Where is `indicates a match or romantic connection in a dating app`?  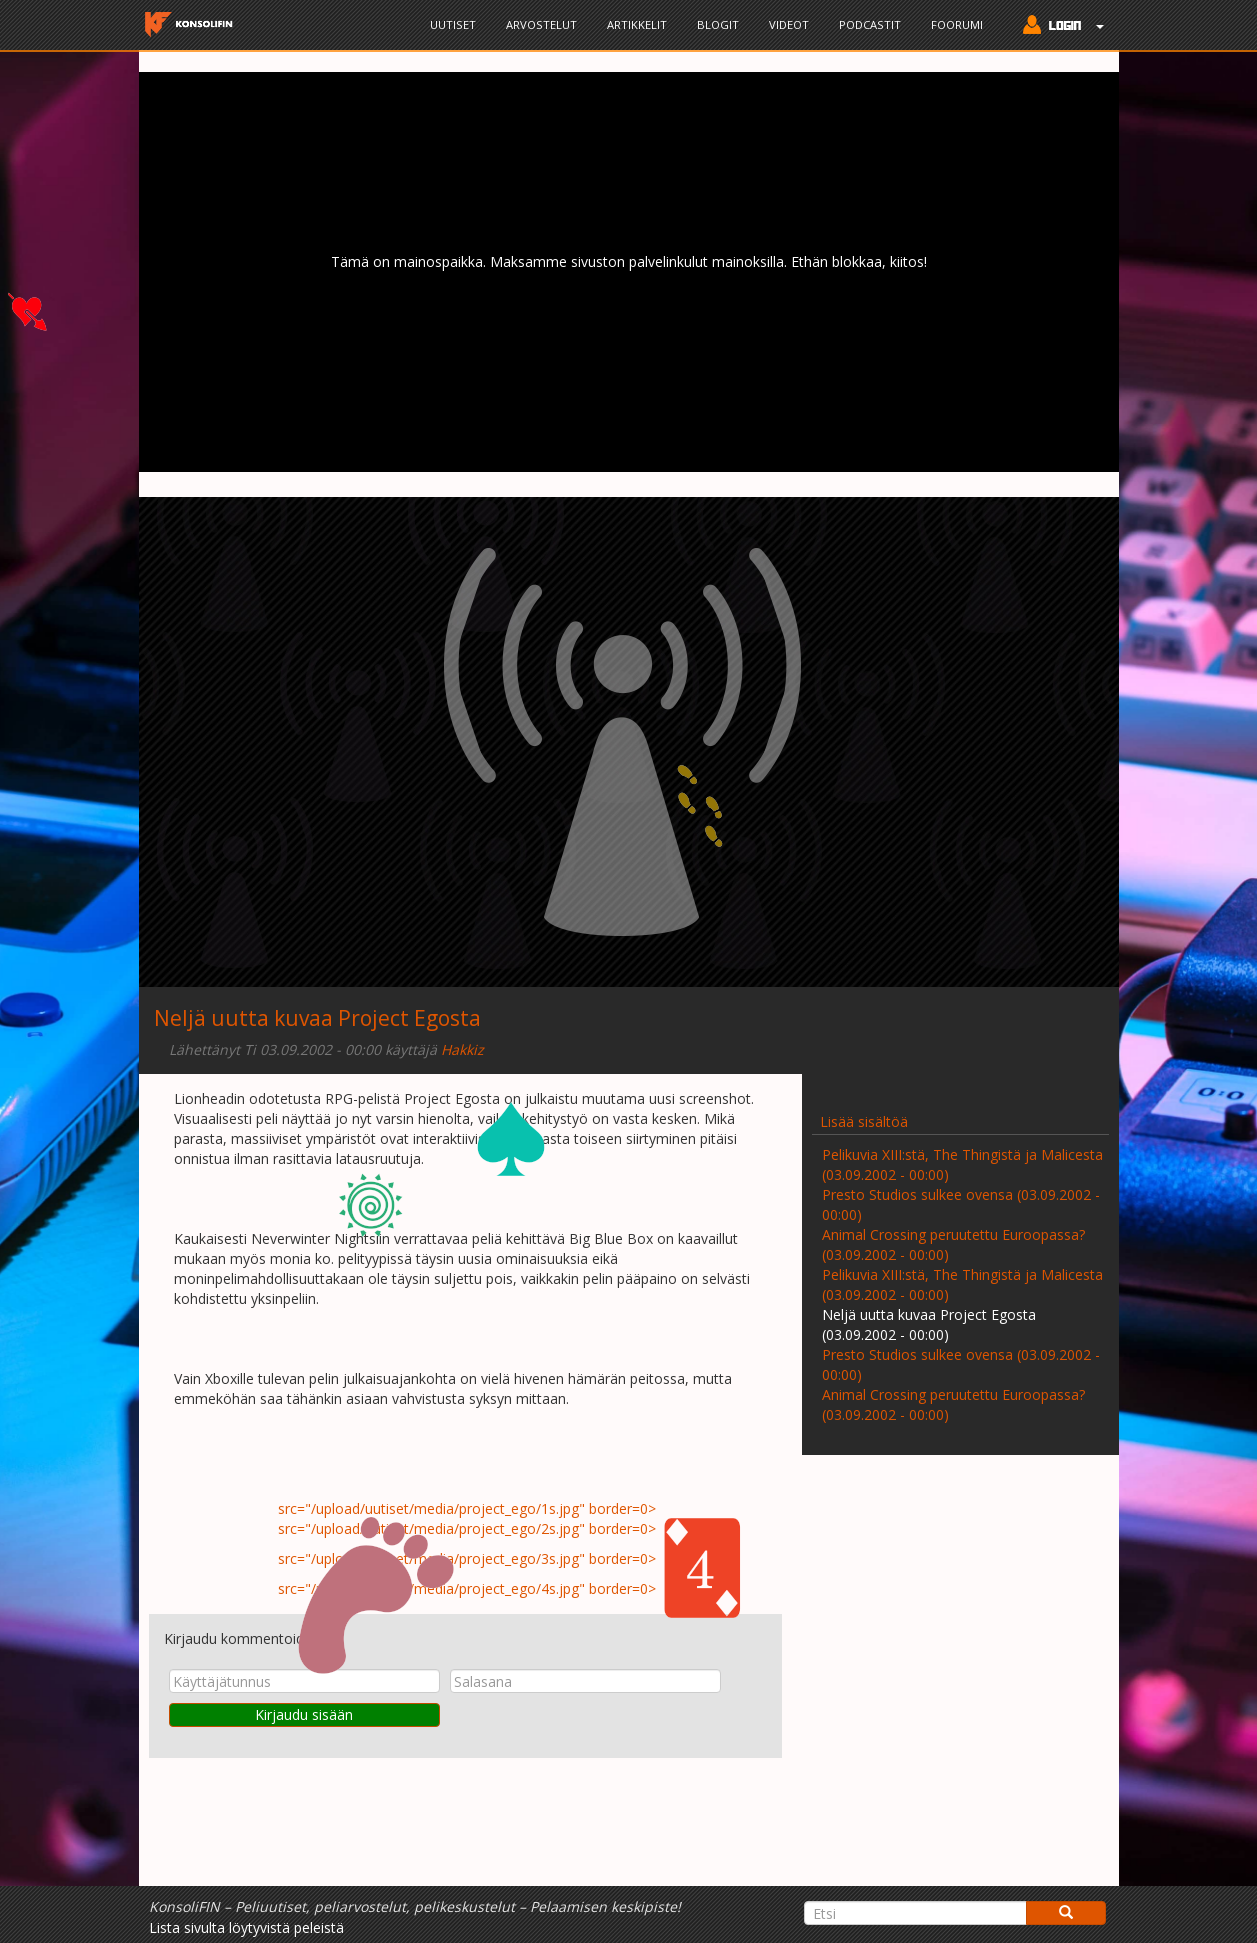 indicates a match or romantic connection in a dating app is located at coordinates (27, 311).